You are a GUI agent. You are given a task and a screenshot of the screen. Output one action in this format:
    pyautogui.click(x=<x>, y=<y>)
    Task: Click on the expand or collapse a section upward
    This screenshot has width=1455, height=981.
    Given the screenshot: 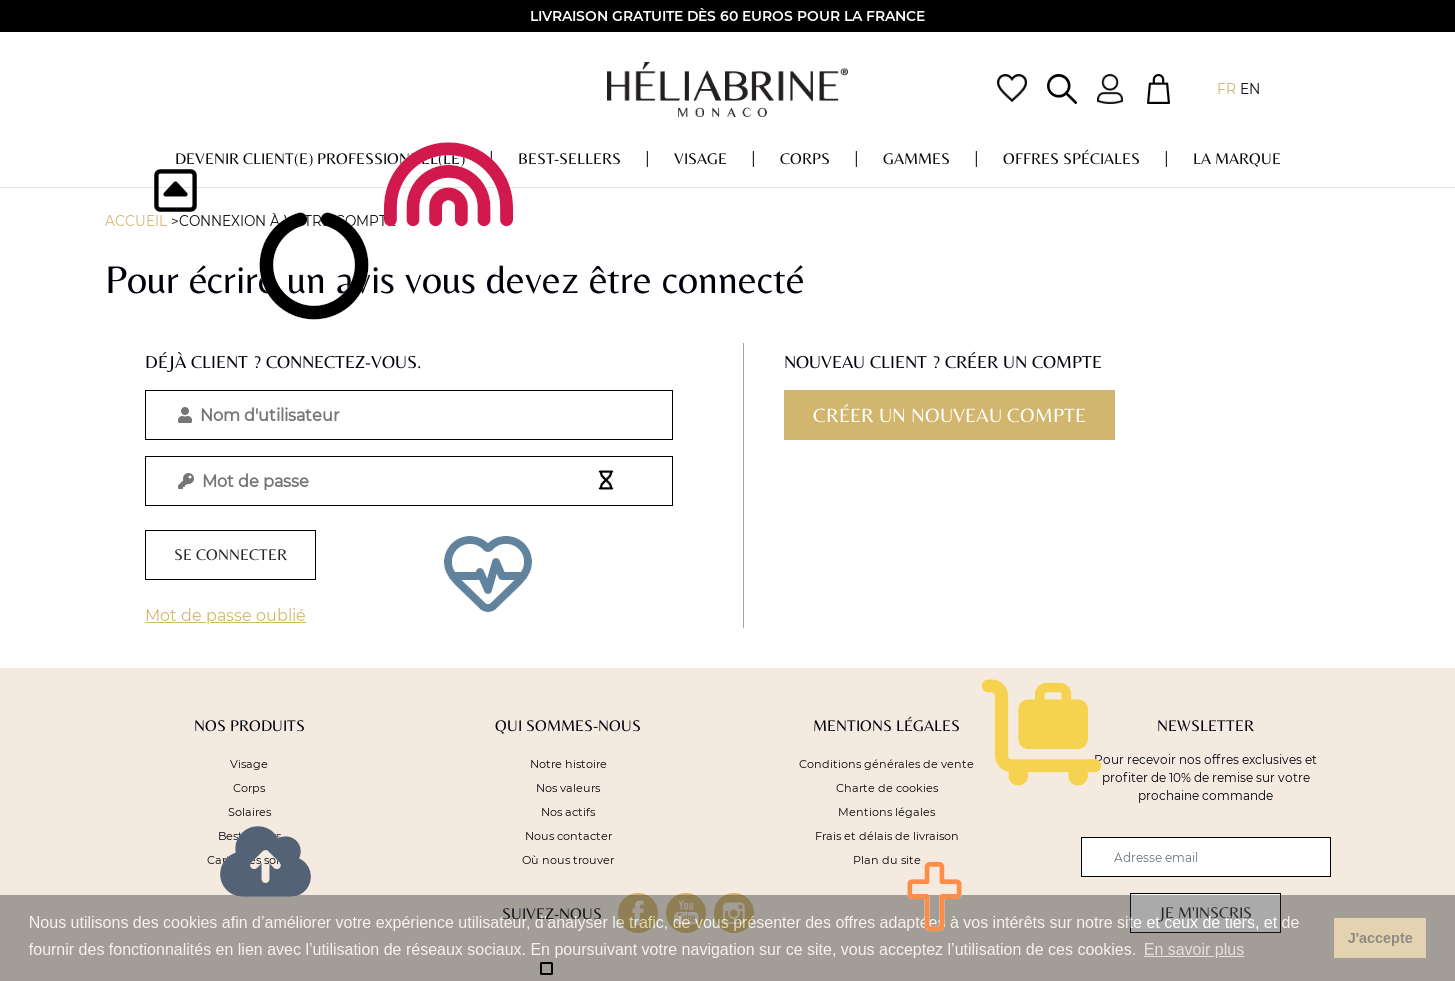 What is the action you would take?
    pyautogui.click(x=175, y=190)
    